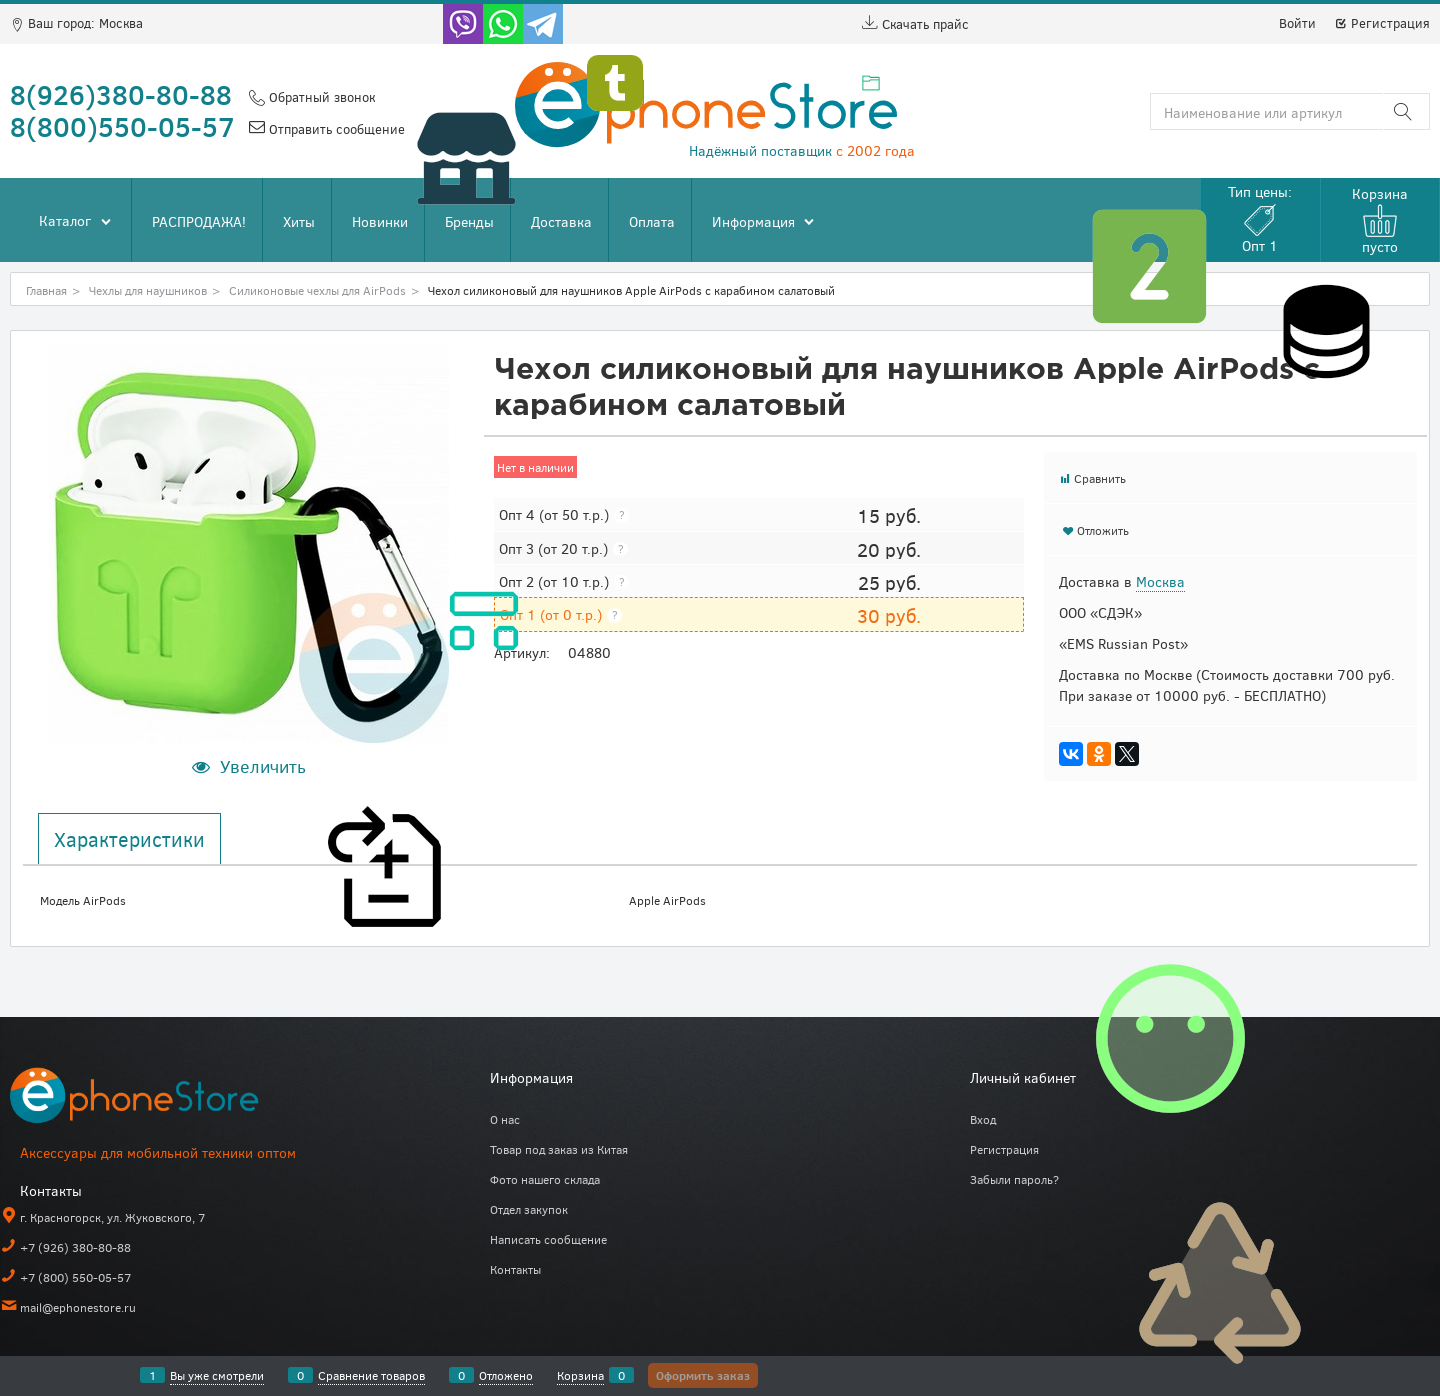  Describe the element at coordinates (392, 870) in the screenshot. I see `view changes in a pull request` at that location.